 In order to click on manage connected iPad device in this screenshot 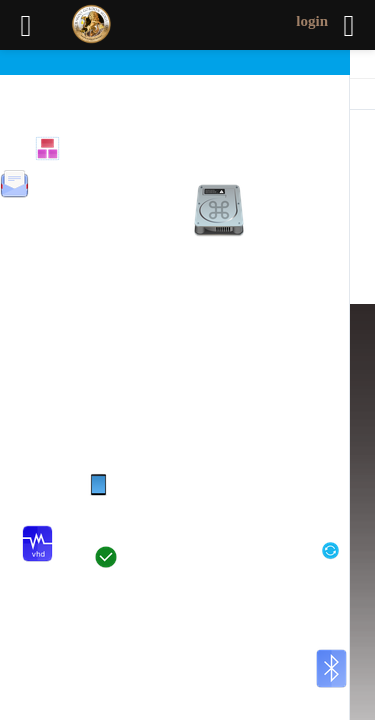, I will do `click(98, 484)`.